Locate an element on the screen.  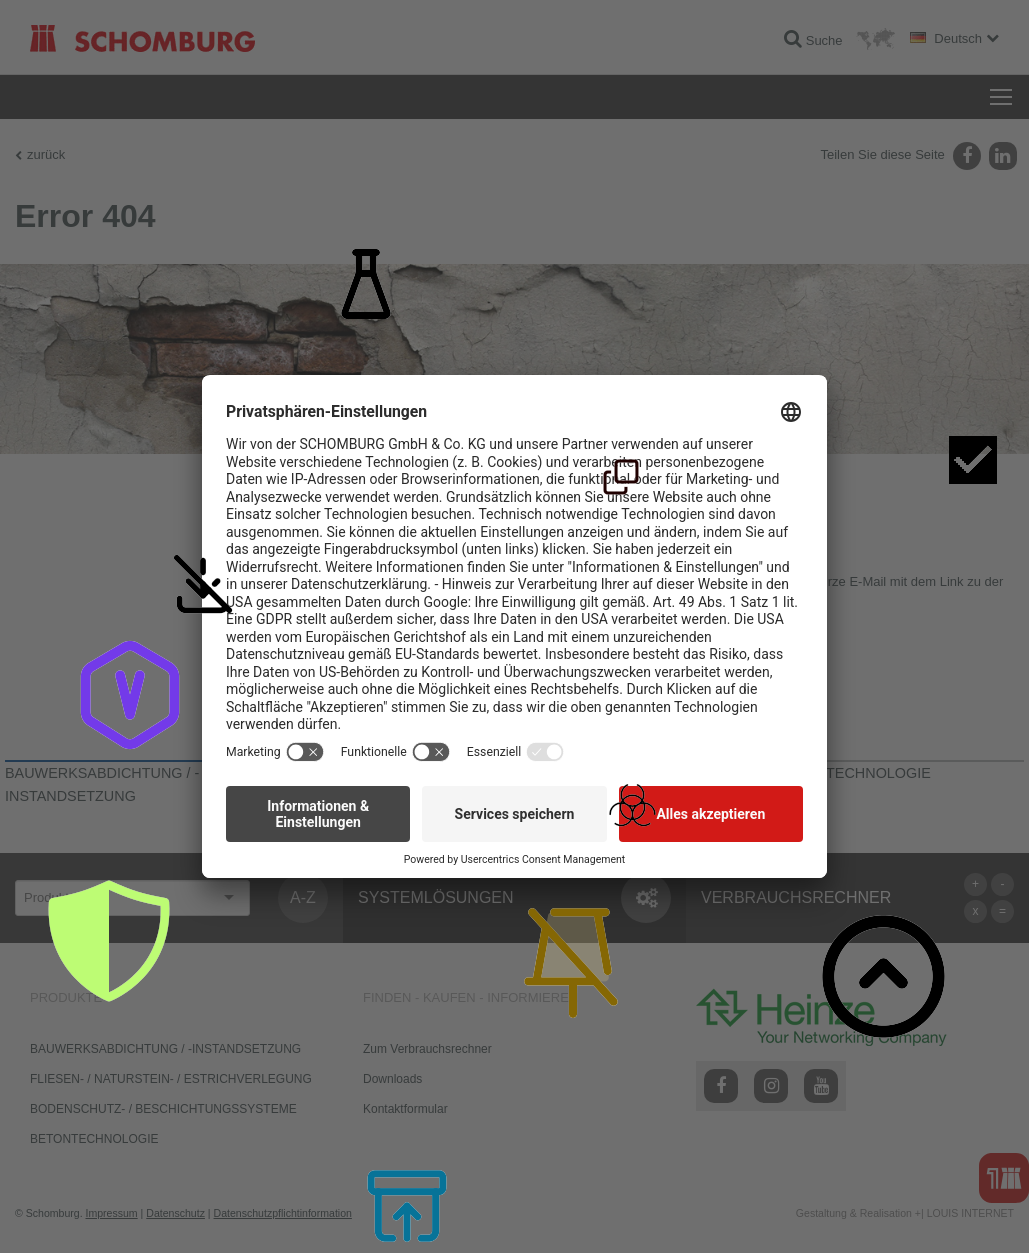
restore item from archive is located at coordinates (407, 1206).